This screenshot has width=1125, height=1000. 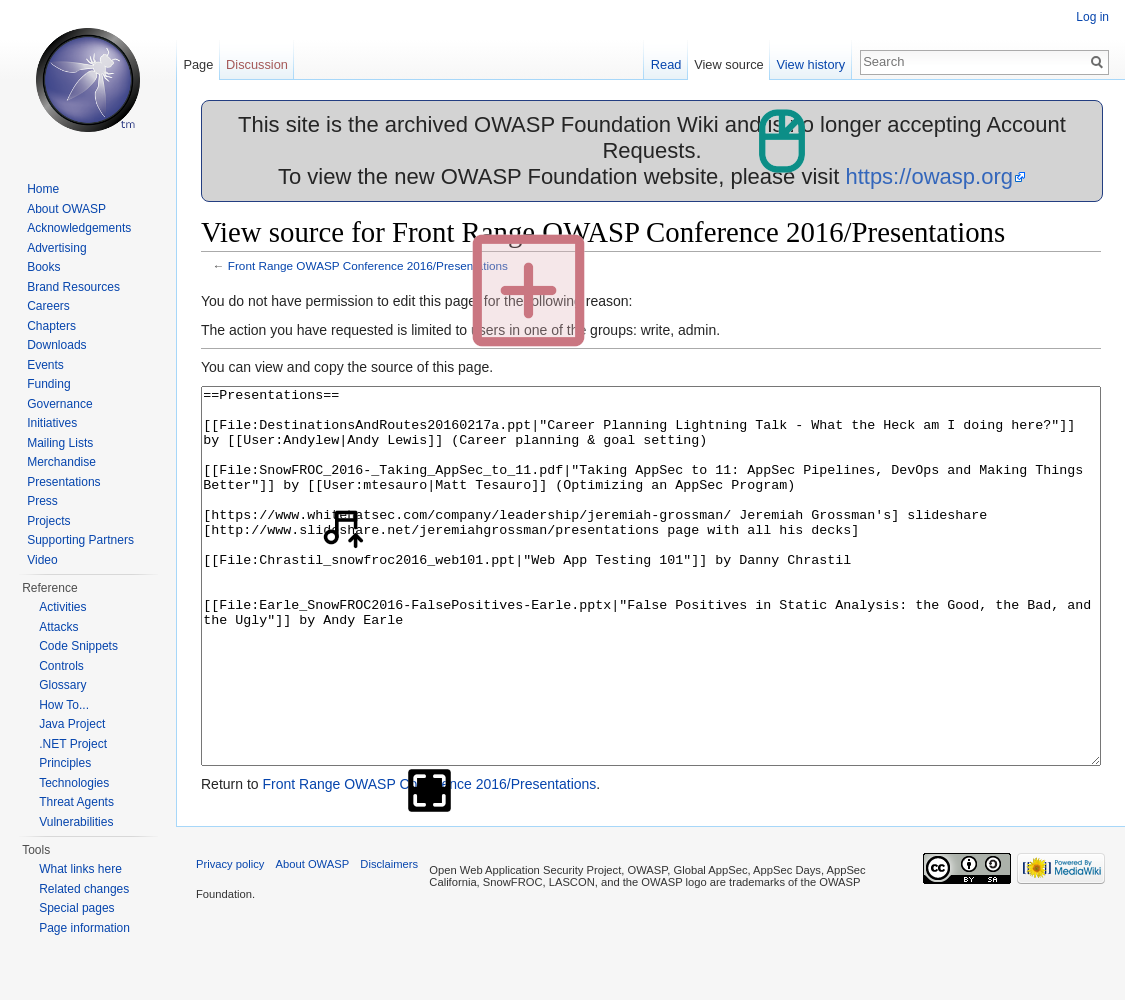 What do you see at coordinates (342, 527) in the screenshot?
I see `increase music volume` at bounding box center [342, 527].